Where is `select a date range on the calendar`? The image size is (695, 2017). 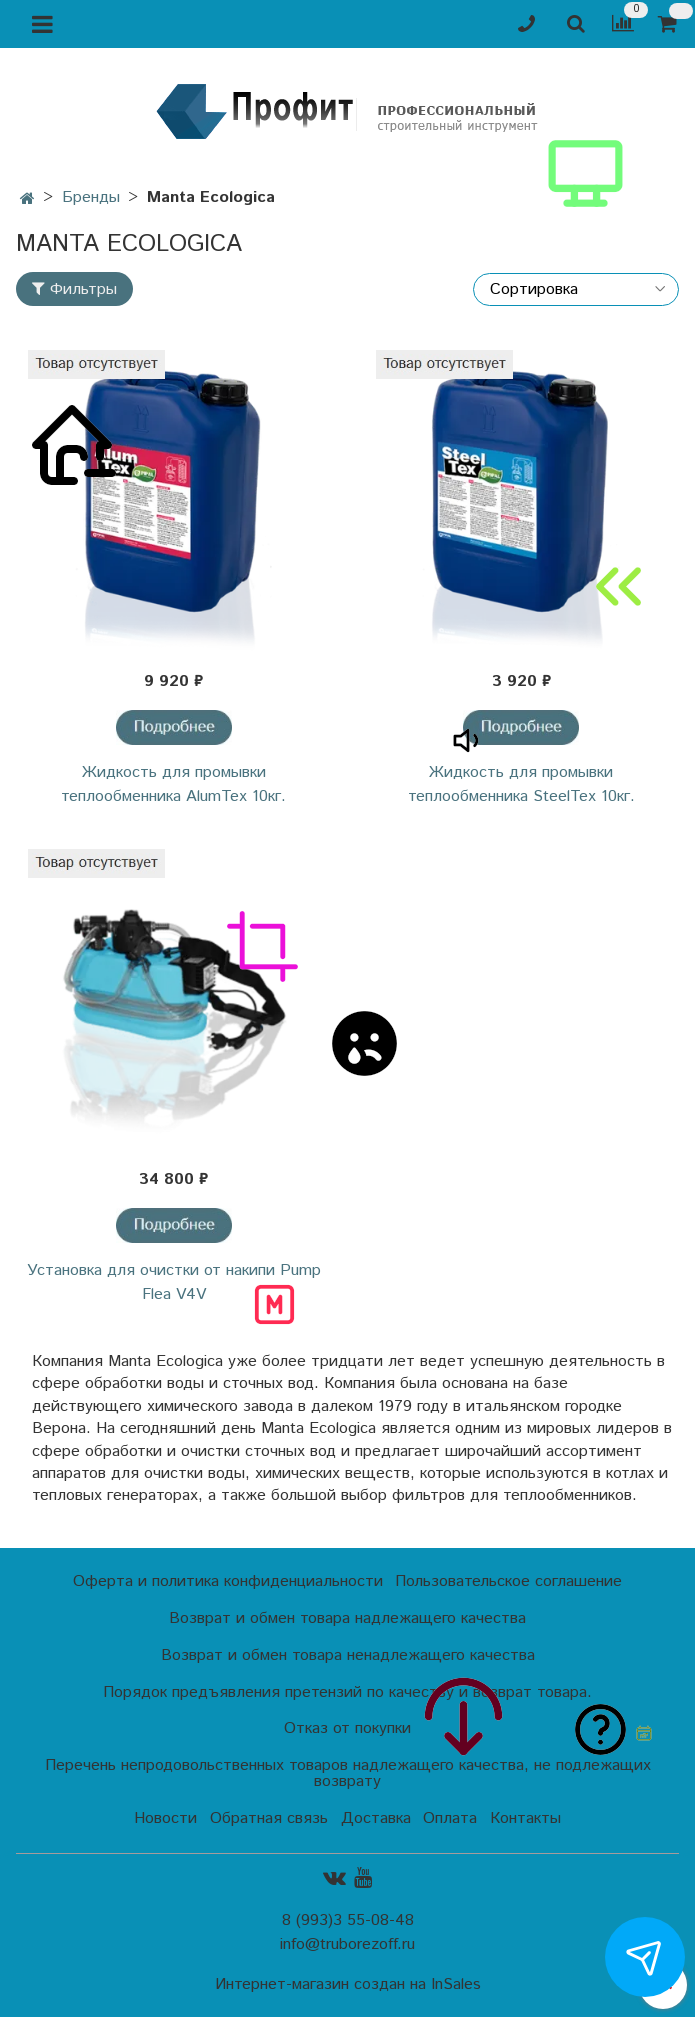 select a date range on the calendar is located at coordinates (644, 1733).